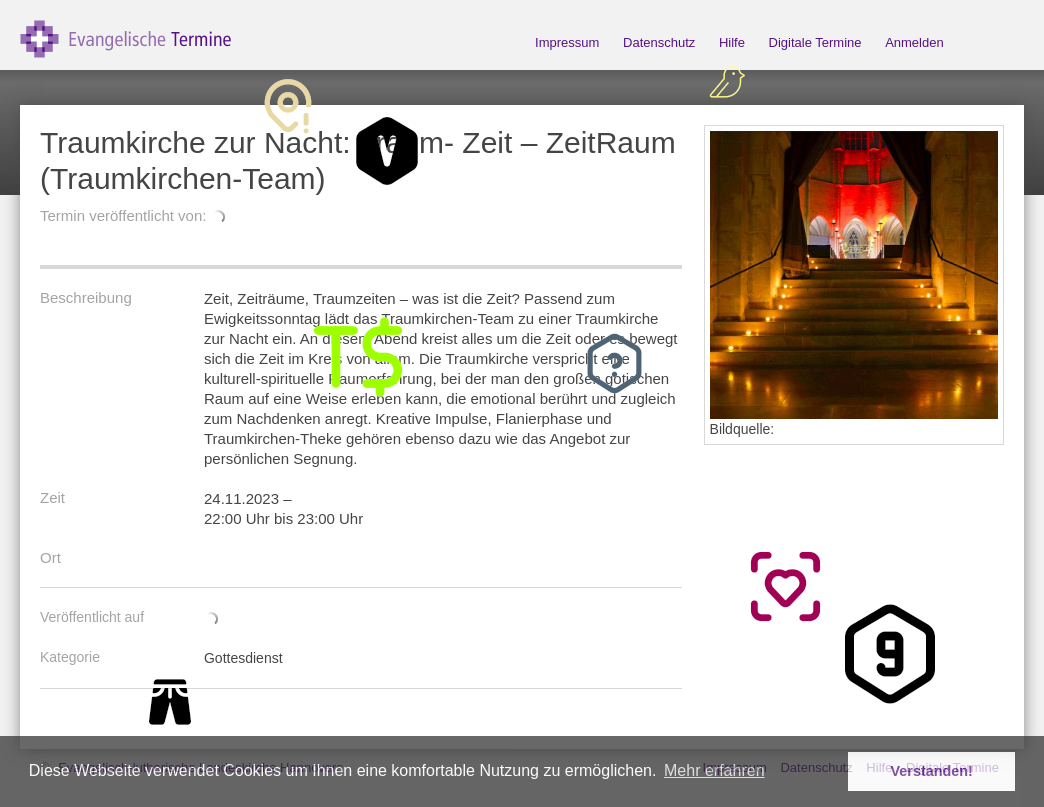 The image size is (1044, 807). What do you see at coordinates (785, 586) in the screenshot?
I see `scan or detect health vitals` at bounding box center [785, 586].